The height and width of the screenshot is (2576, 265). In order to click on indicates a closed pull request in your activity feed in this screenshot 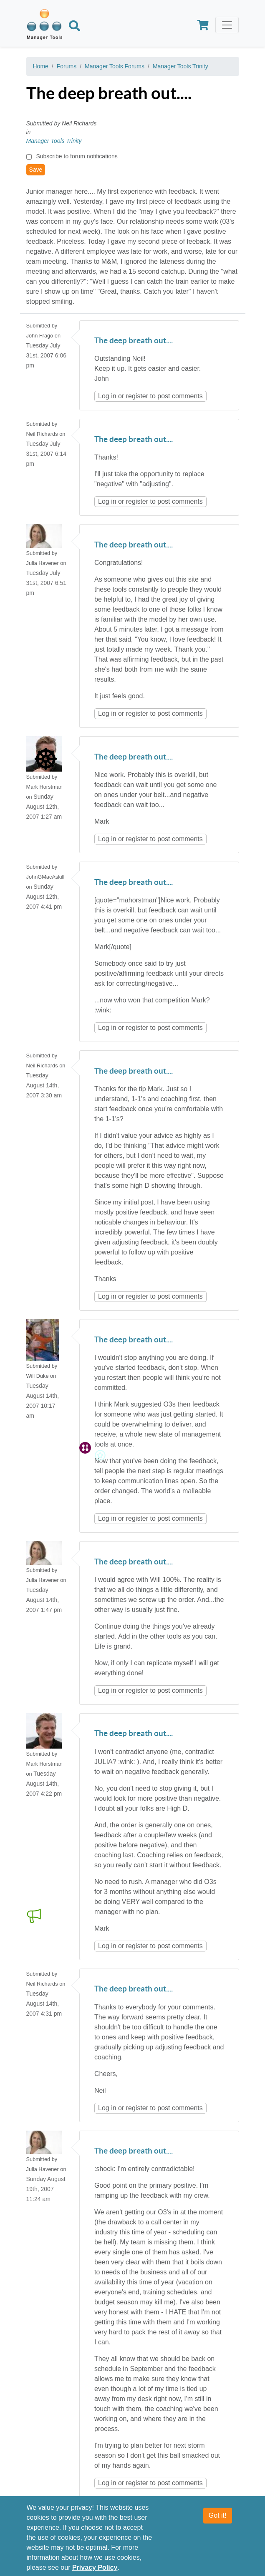, I will do `click(85, 1448)`.